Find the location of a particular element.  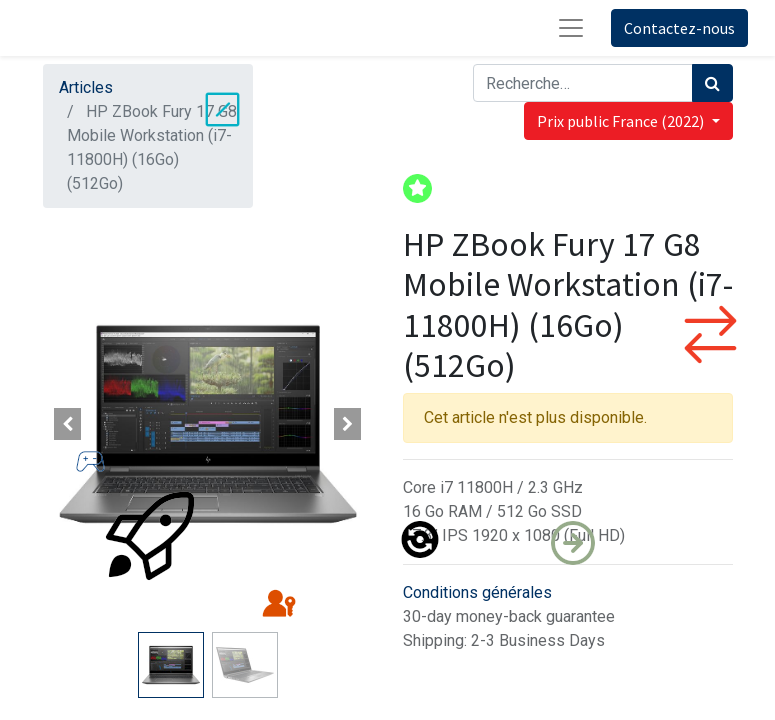

indicates an ignored file in a diff view is located at coordinates (222, 109).